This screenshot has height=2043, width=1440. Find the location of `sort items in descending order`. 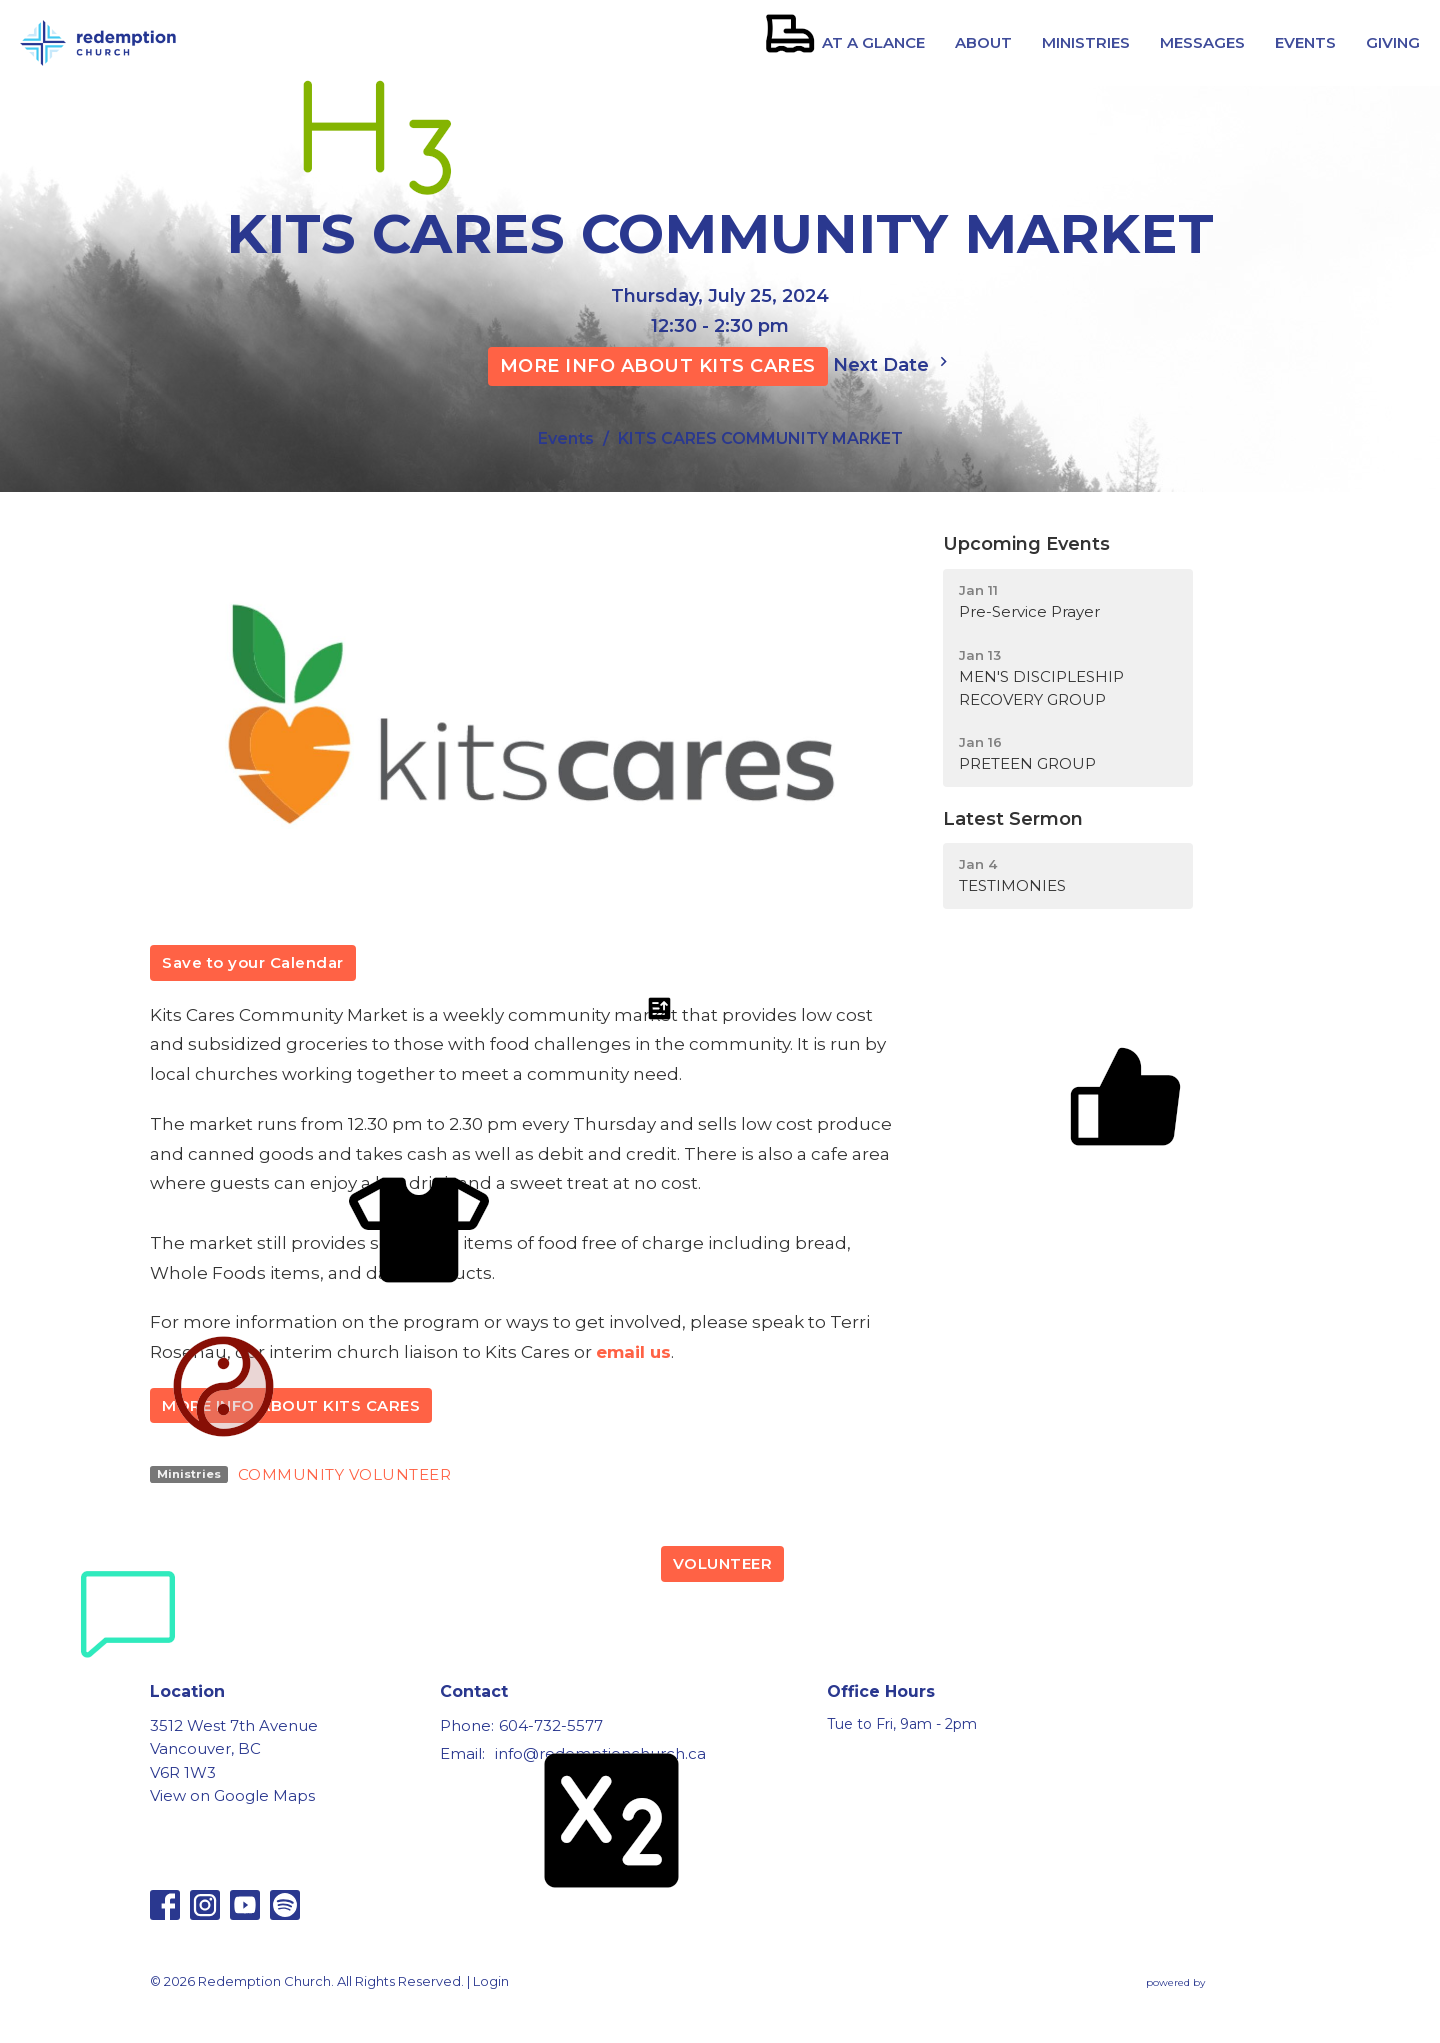

sort items in descending order is located at coordinates (659, 1008).